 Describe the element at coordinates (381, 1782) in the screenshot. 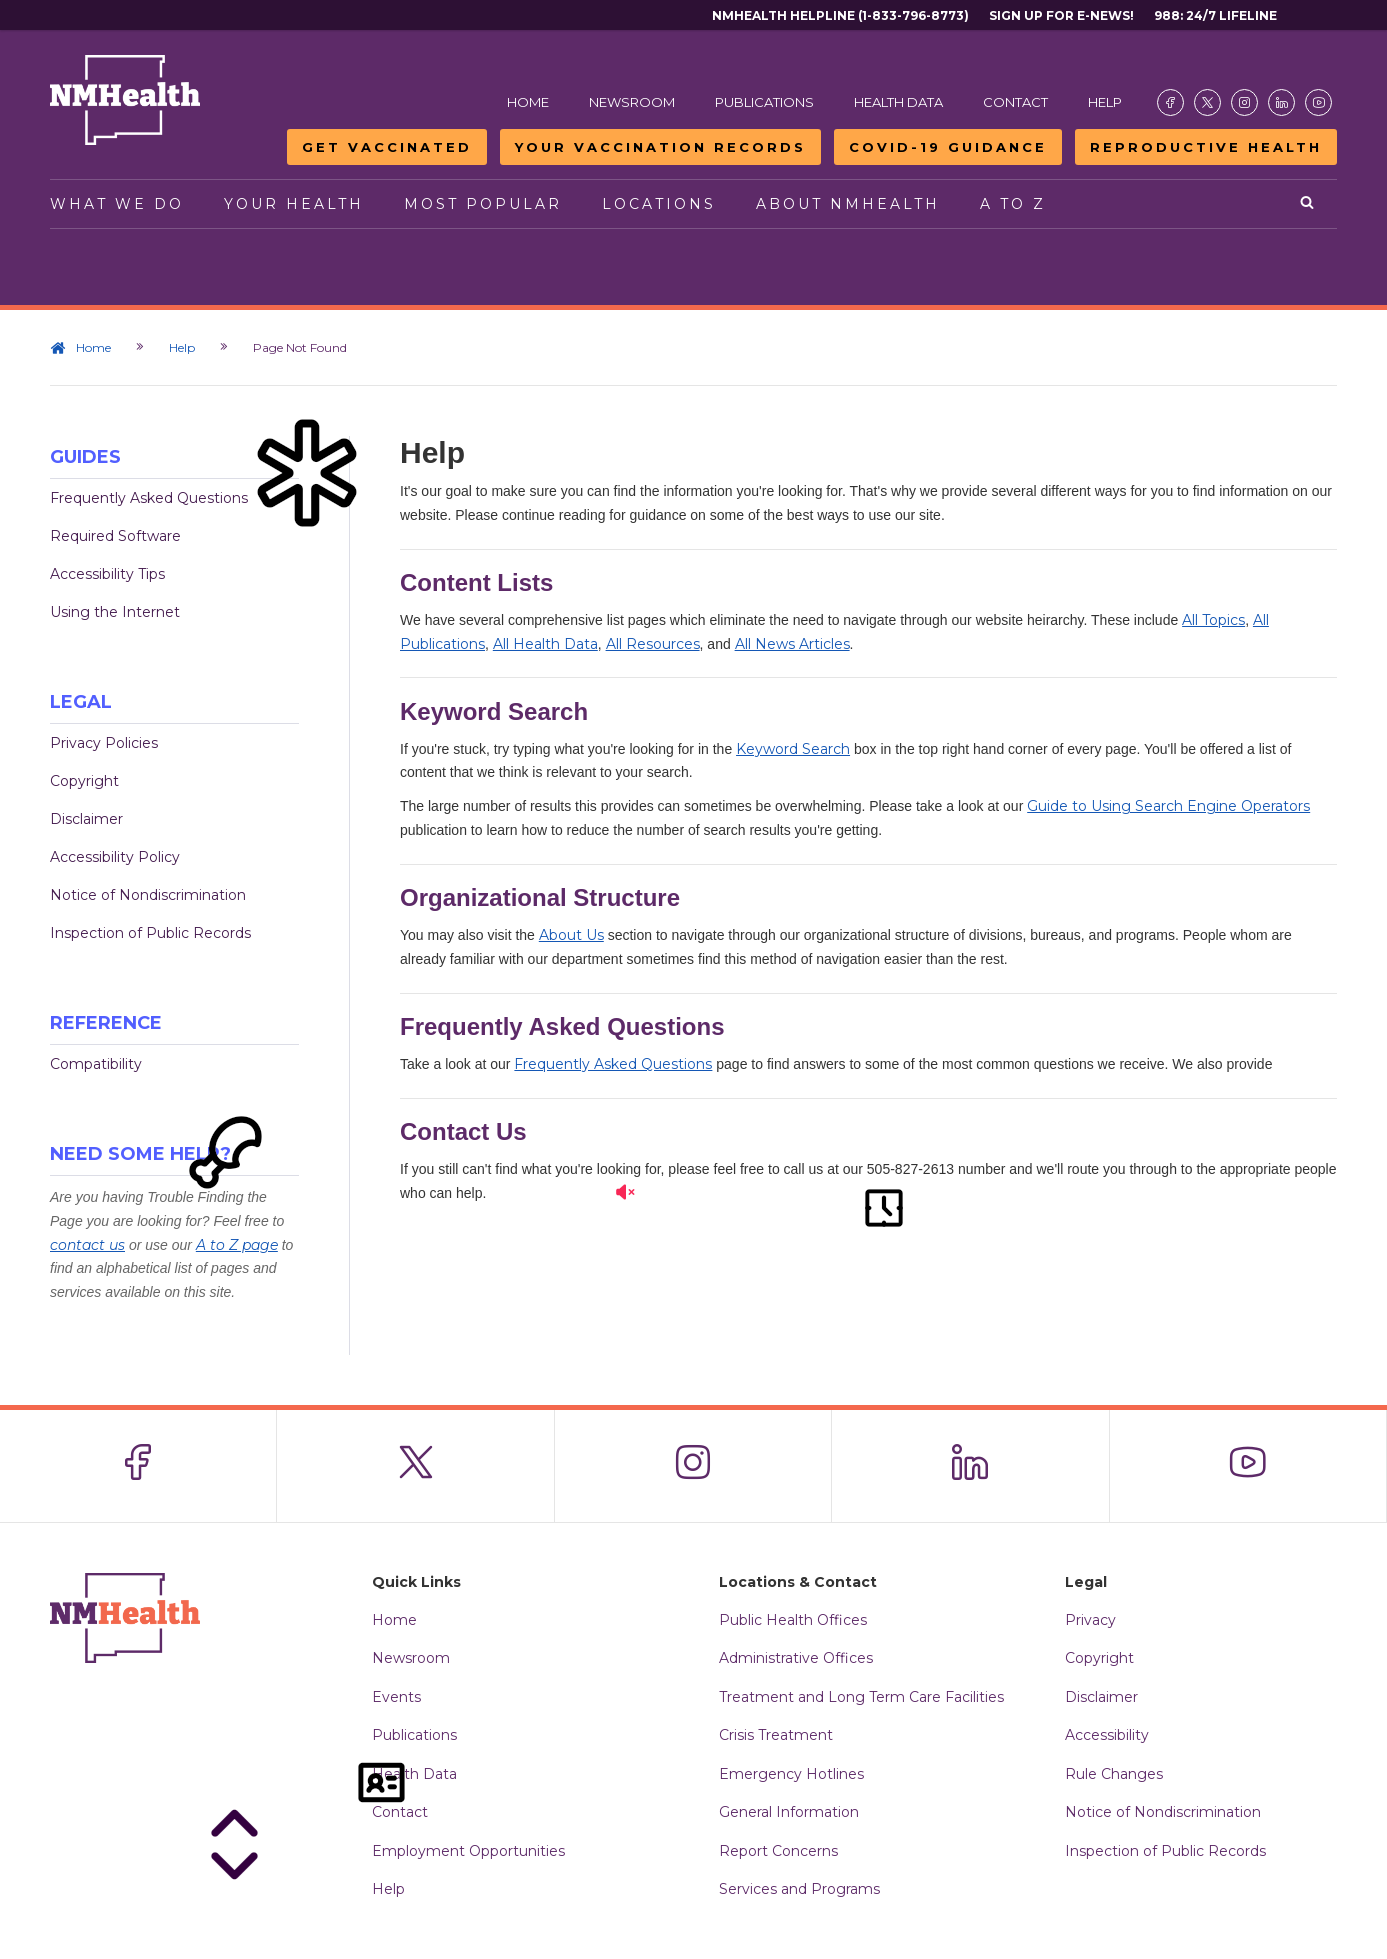

I see `view your profile or account information` at that location.